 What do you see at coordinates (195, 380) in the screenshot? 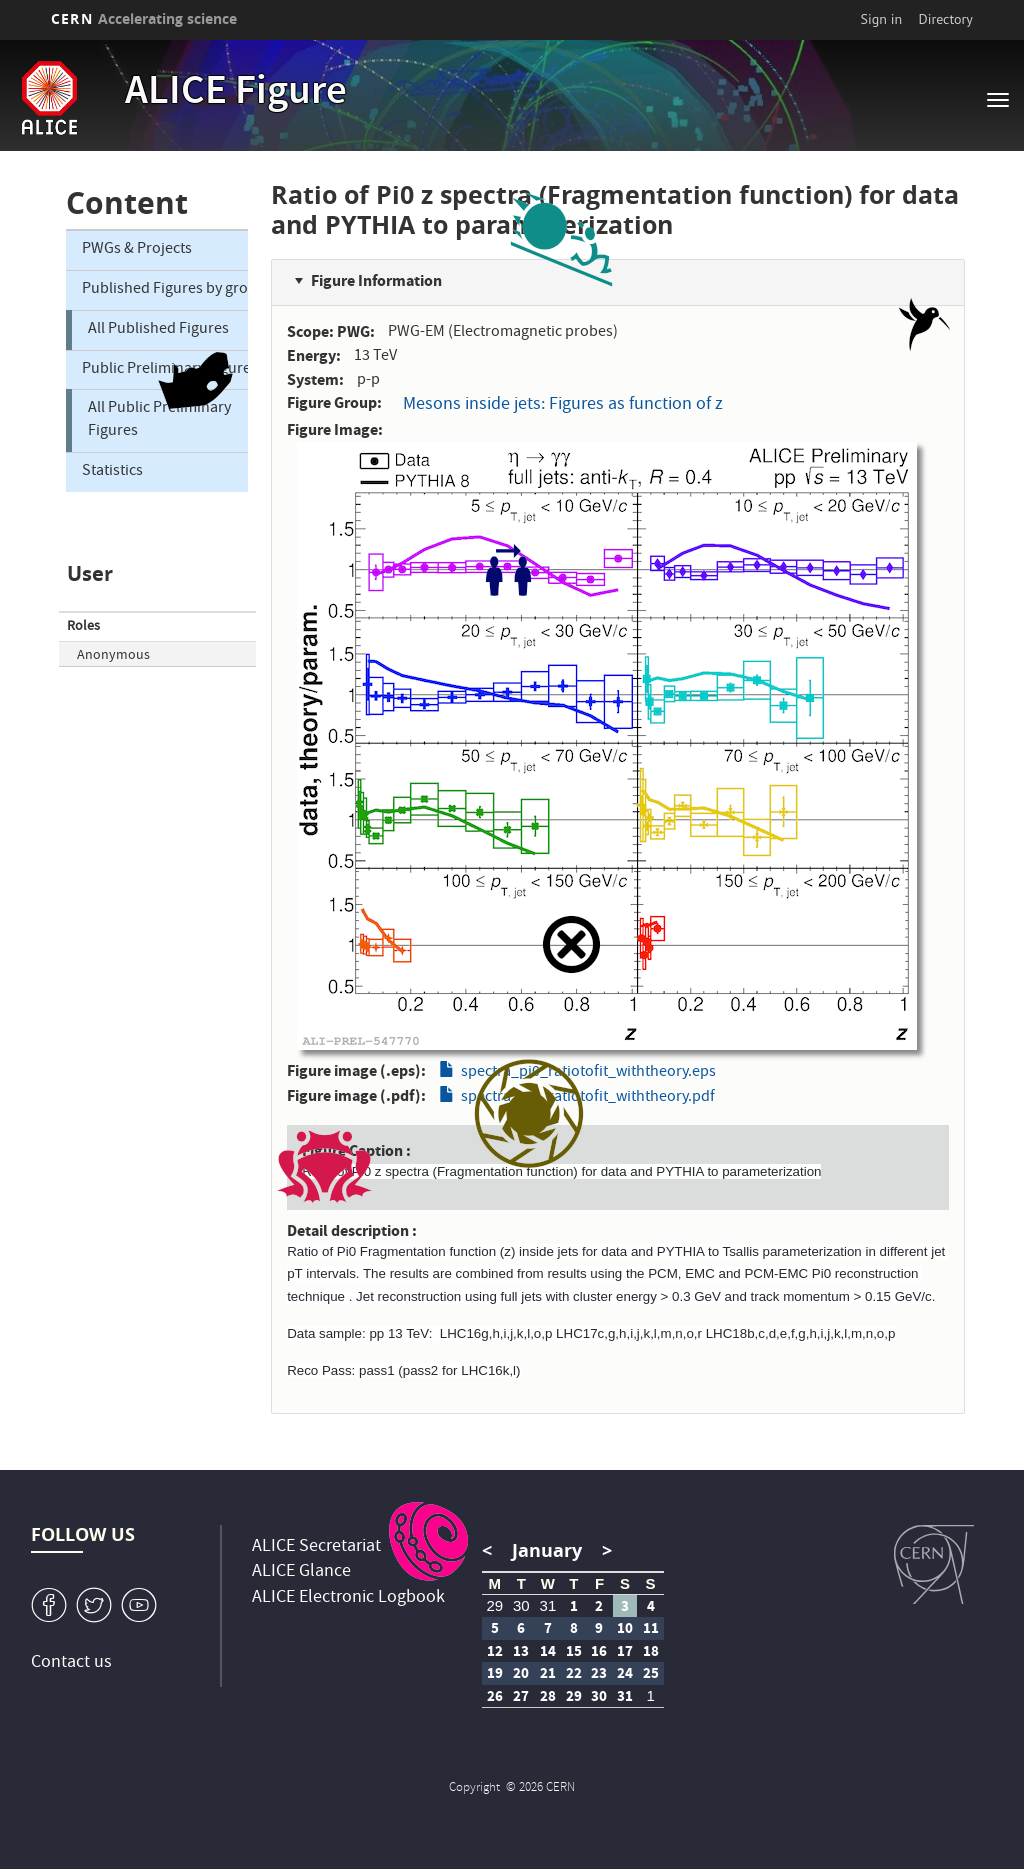
I see `select South Africa as your region` at bounding box center [195, 380].